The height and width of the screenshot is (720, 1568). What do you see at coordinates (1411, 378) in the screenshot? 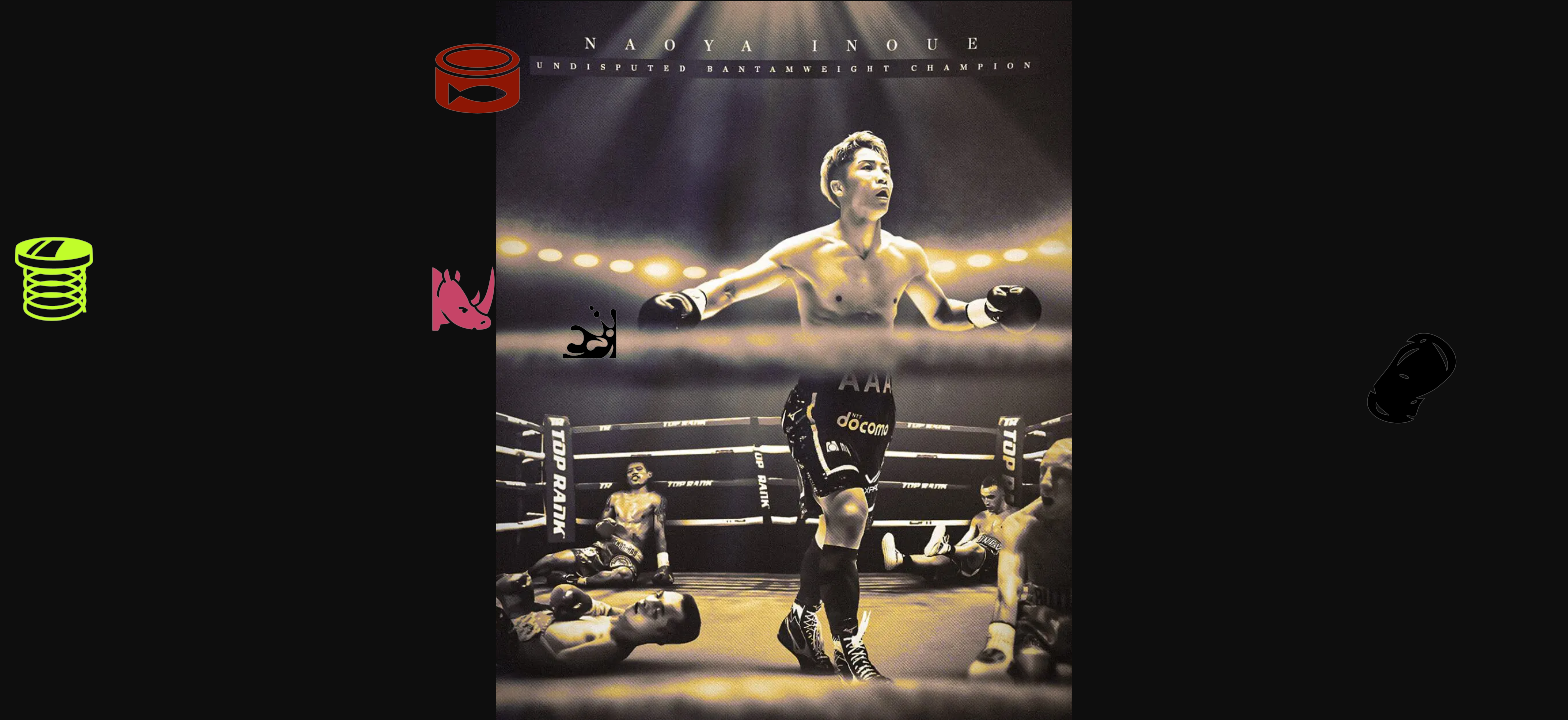
I see `select potato as a game resource or ingredient` at bounding box center [1411, 378].